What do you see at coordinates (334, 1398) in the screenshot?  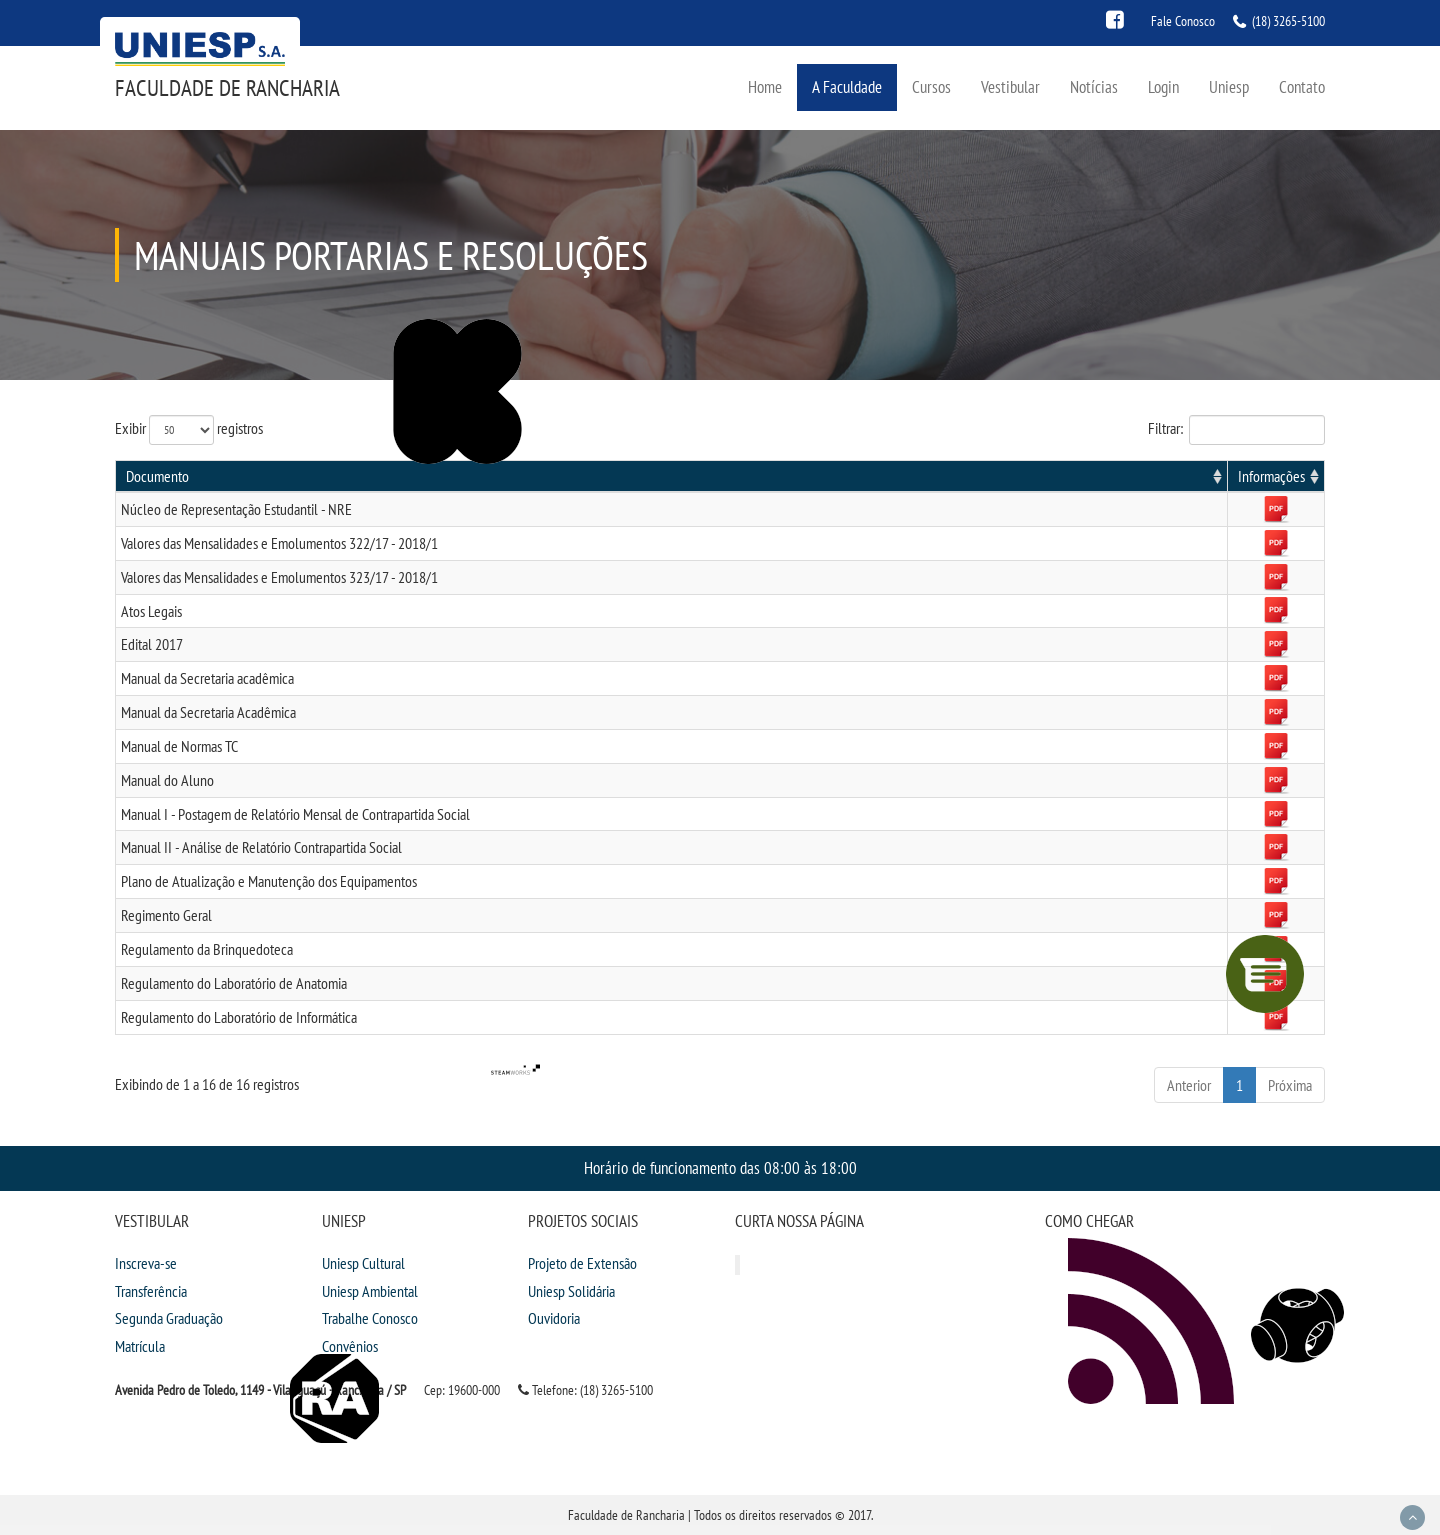 I see `visit rockwell automation website` at bounding box center [334, 1398].